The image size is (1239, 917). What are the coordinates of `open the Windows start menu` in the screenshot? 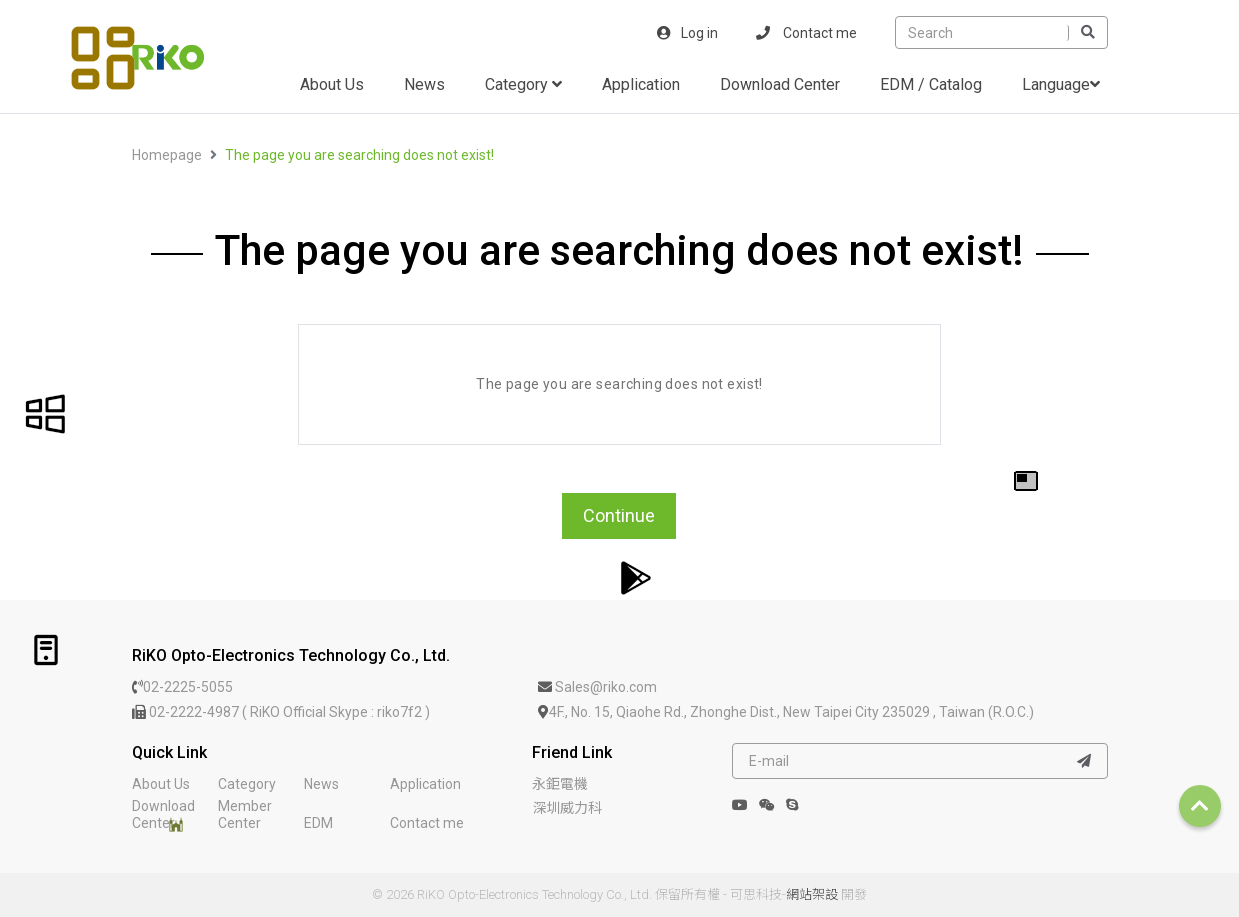 It's located at (47, 414).